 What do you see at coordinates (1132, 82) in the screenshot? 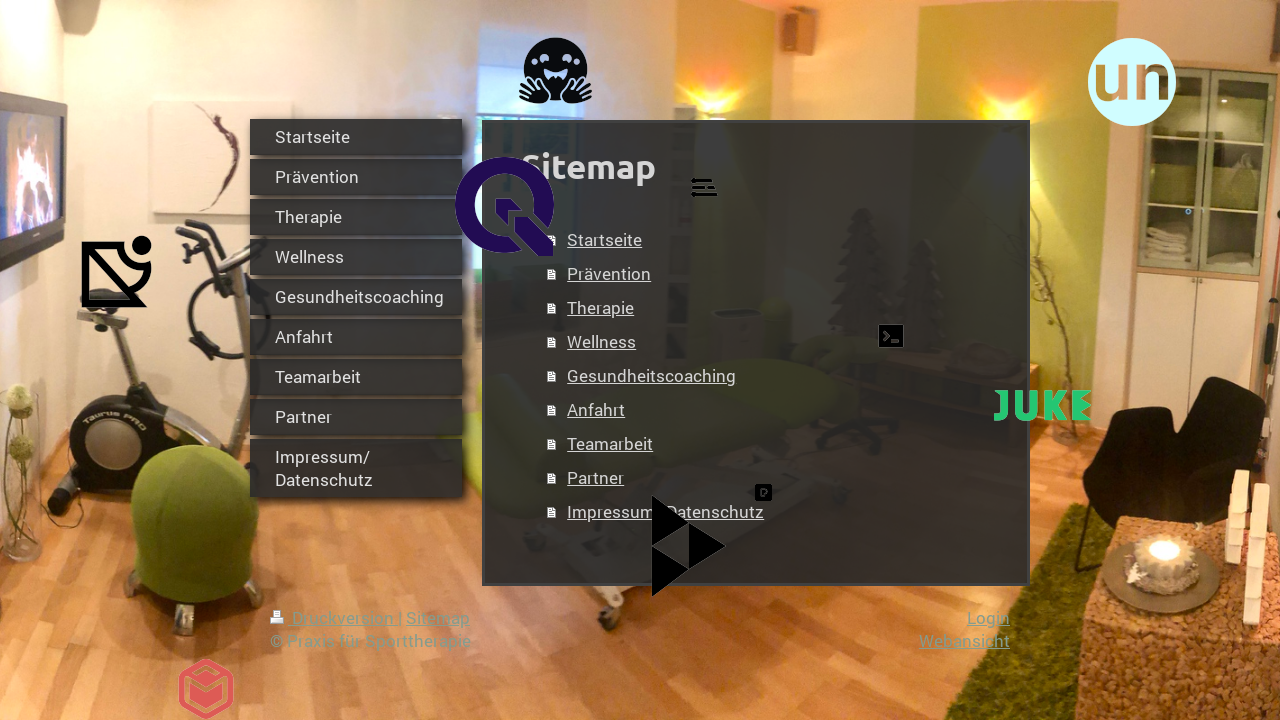
I see `unstop platform logo` at bounding box center [1132, 82].